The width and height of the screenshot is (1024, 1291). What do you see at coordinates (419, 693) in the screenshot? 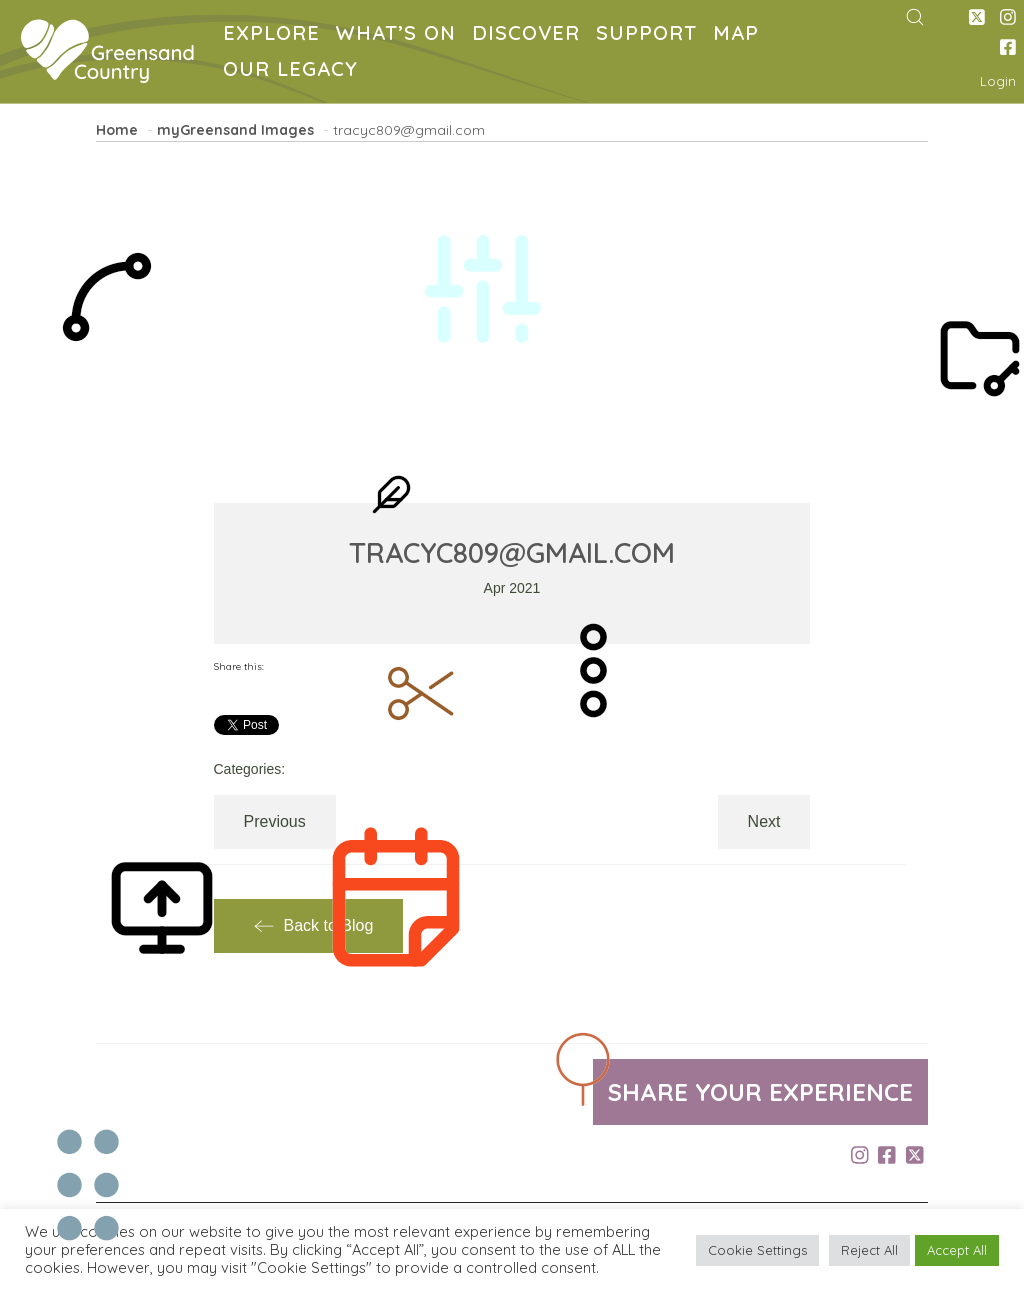
I see `cut selected content` at bounding box center [419, 693].